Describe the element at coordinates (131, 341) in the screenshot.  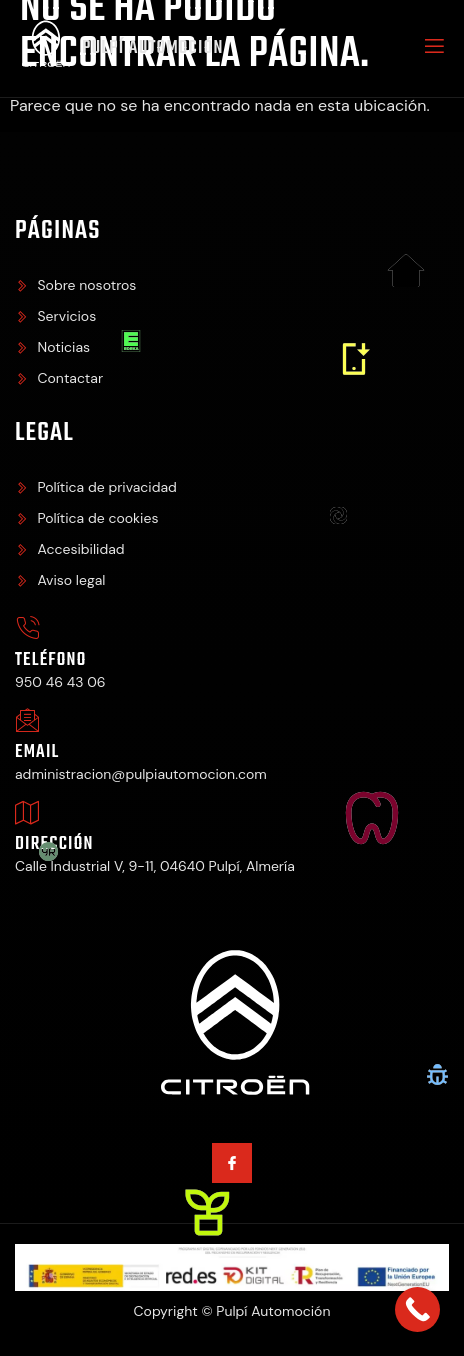
I see `open the EDEKA grocery store app` at that location.